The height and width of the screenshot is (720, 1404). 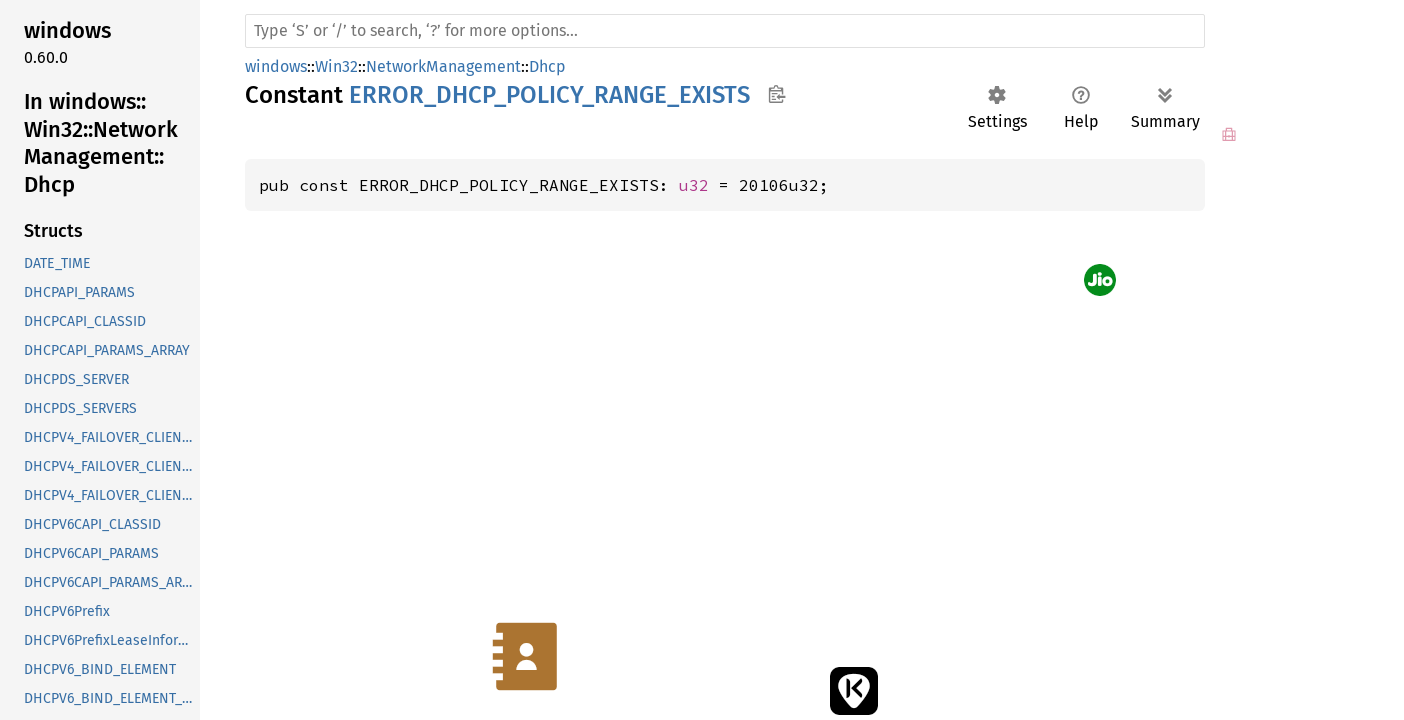 What do you see at coordinates (1229, 135) in the screenshot?
I see `access work or business documents` at bounding box center [1229, 135].